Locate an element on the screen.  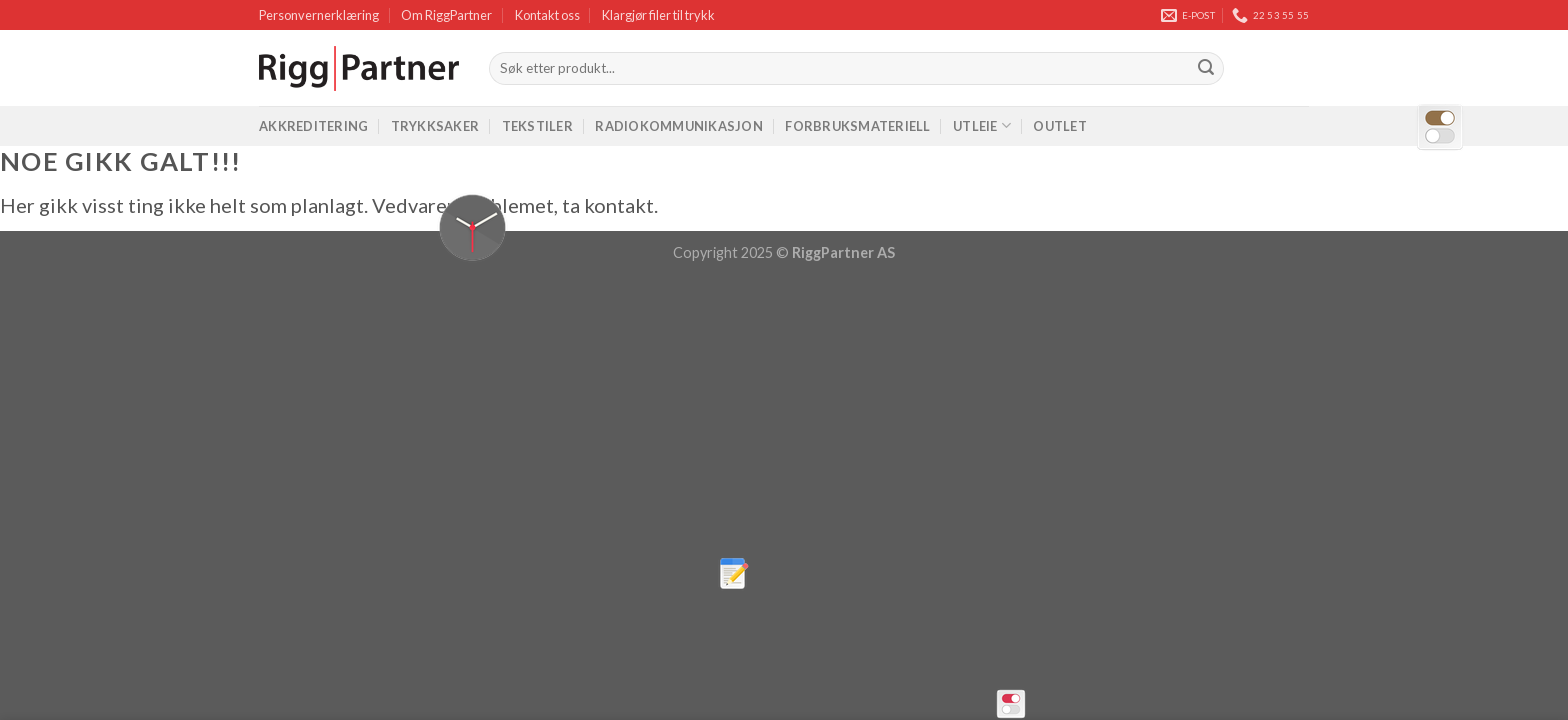
open unity tweak tool settings is located at coordinates (1011, 704).